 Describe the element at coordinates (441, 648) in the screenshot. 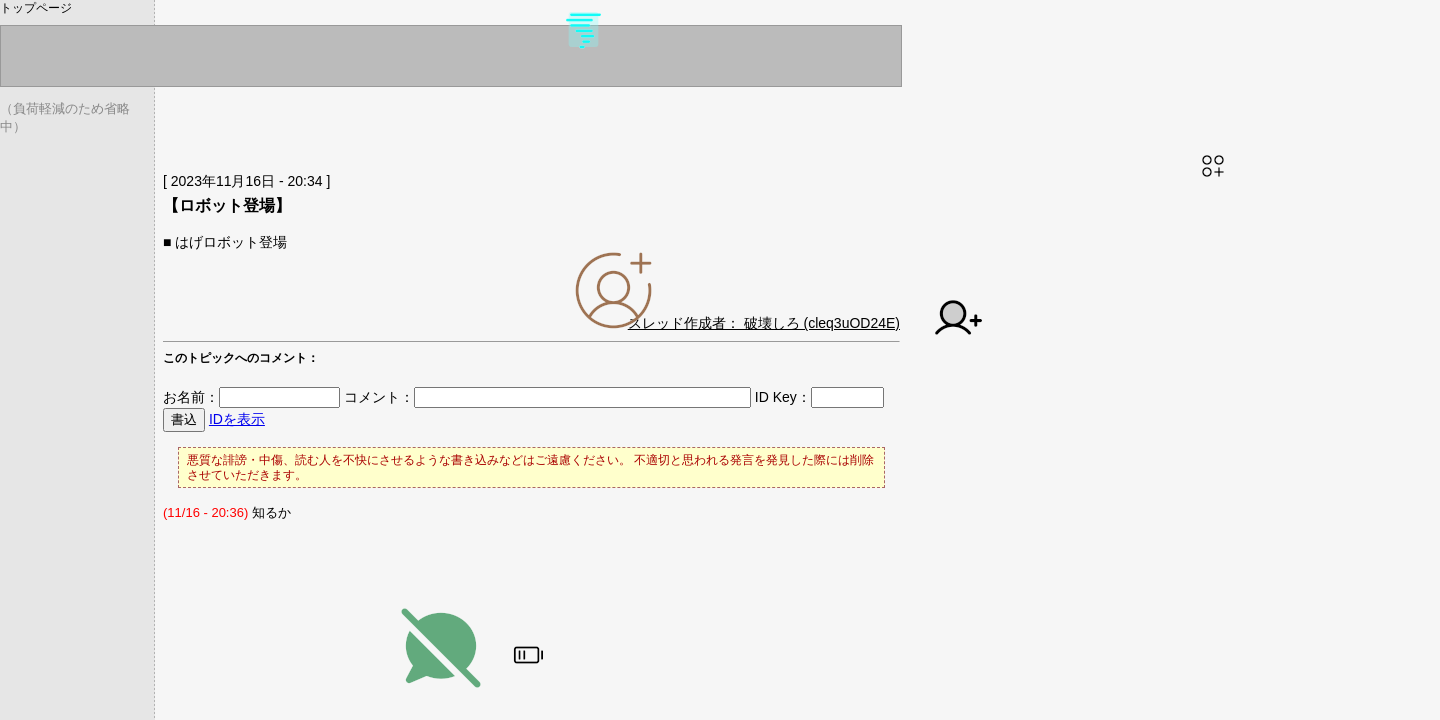

I see `mute or disable comments` at that location.